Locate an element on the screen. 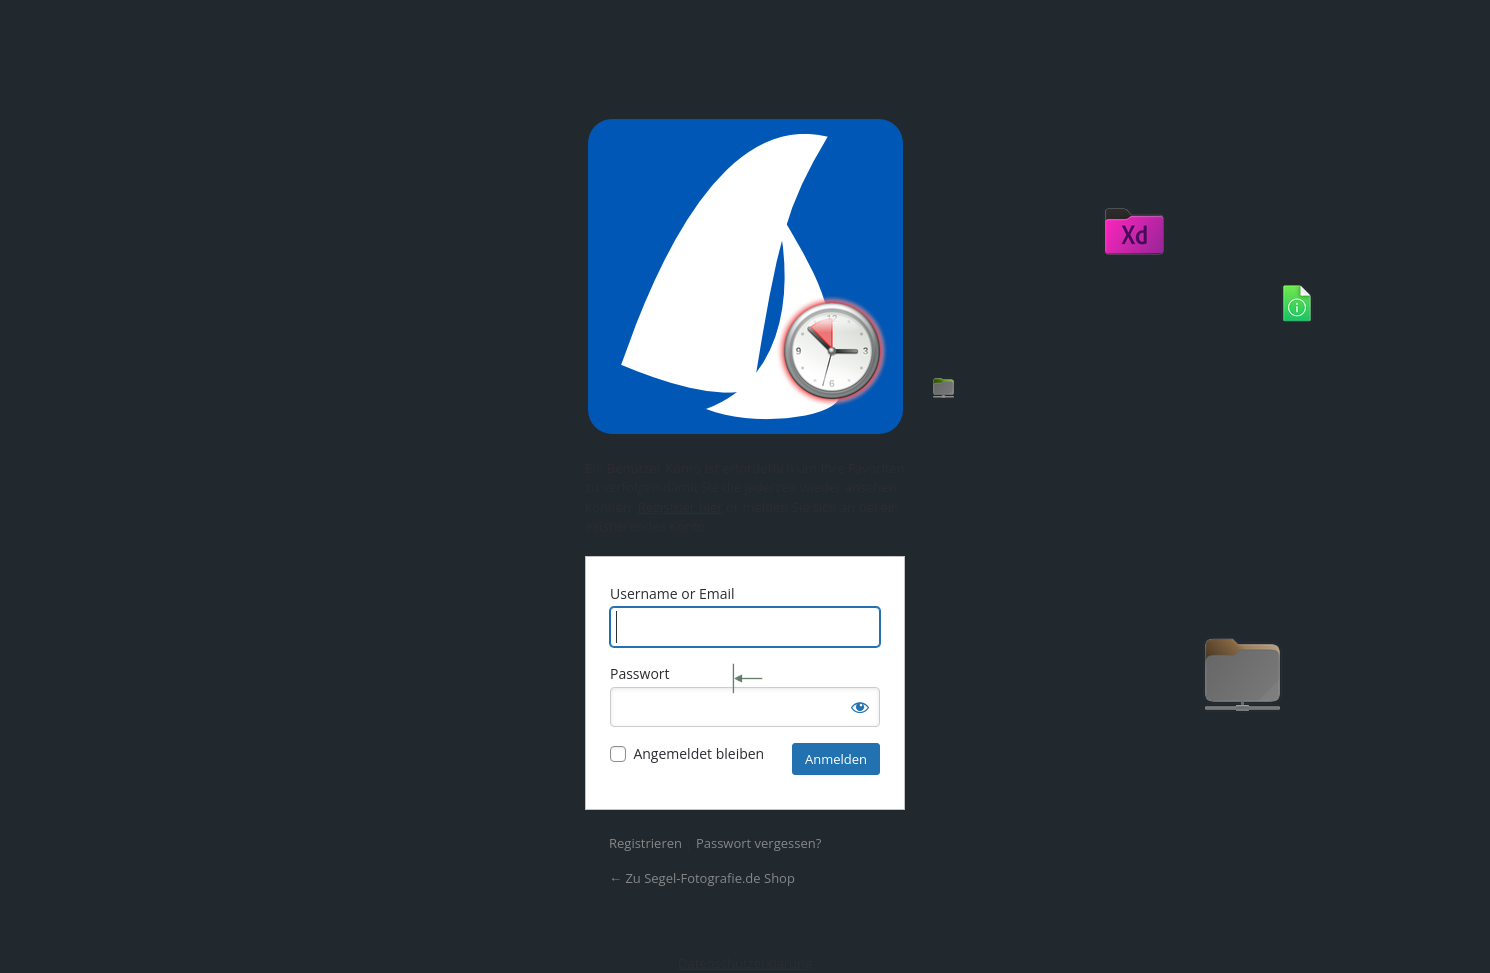  indicates an upcoming appointment or event is located at coordinates (834, 351).